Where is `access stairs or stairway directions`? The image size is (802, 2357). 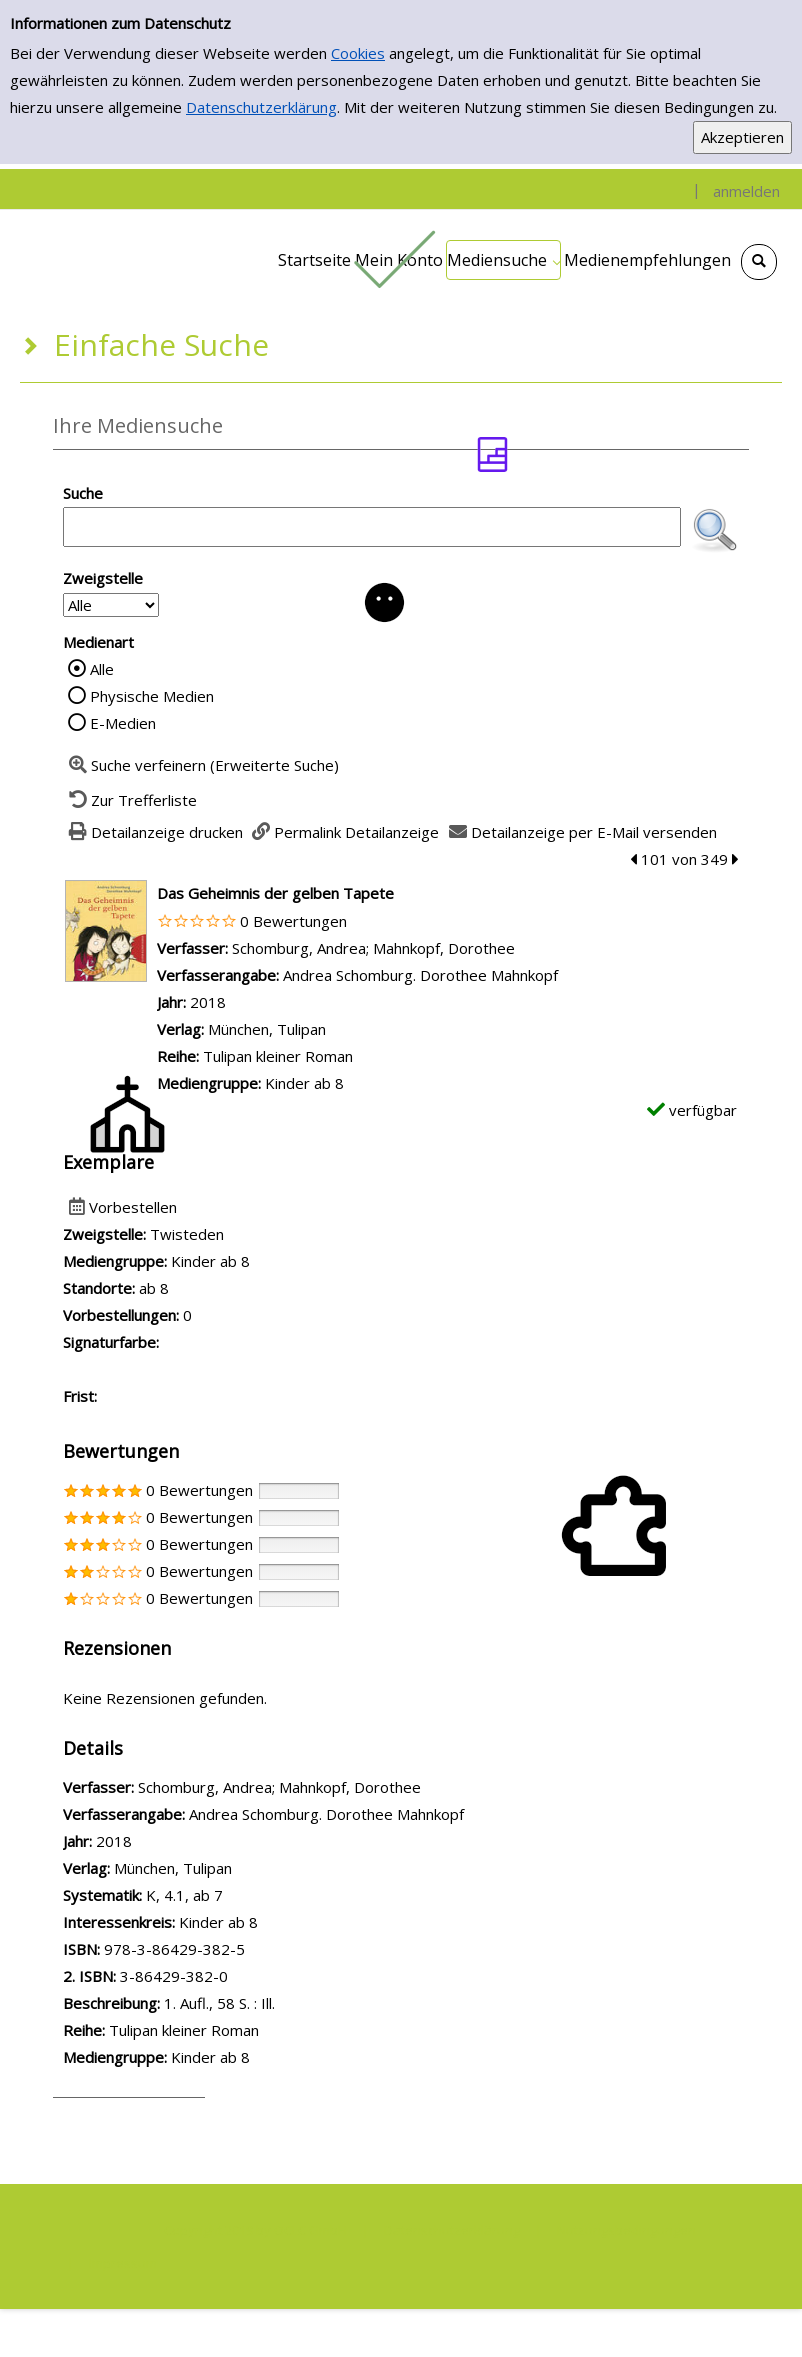
access stairs or stairway directions is located at coordinates (492, 454).